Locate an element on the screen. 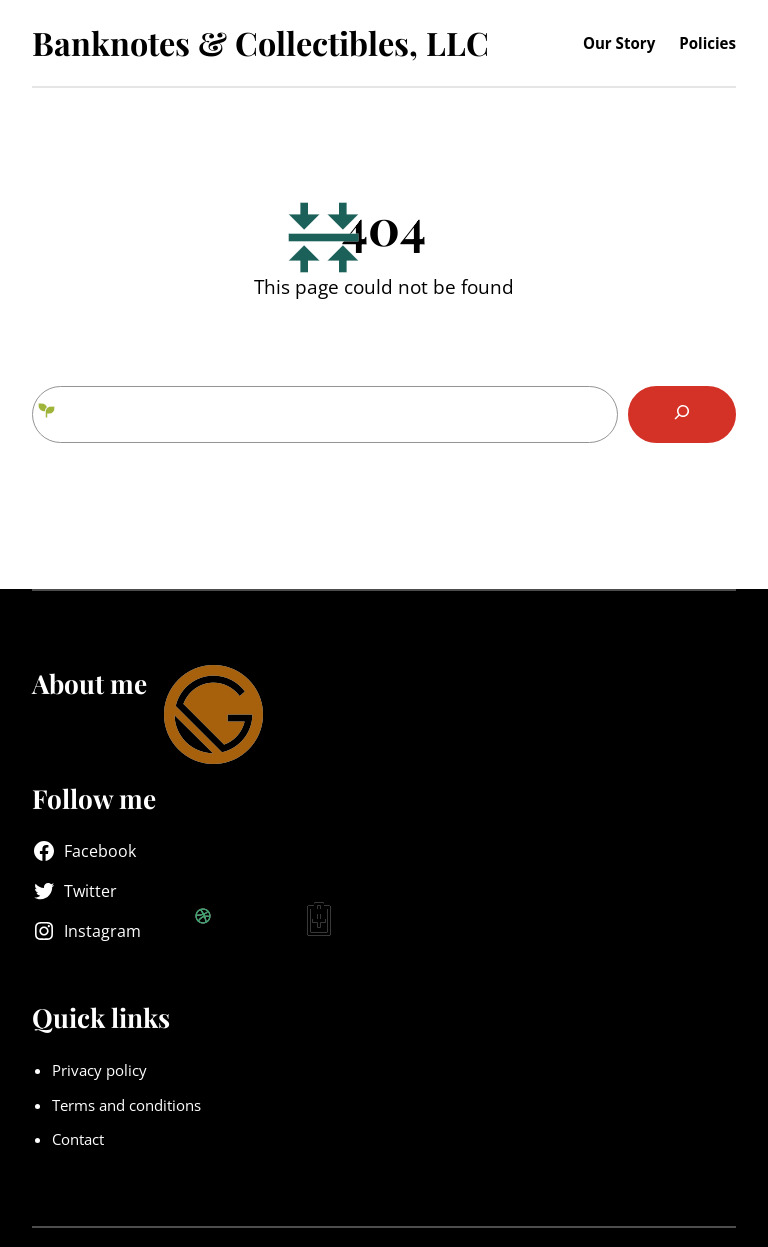  enable battery saver mode is located at coordinates (319, 919).